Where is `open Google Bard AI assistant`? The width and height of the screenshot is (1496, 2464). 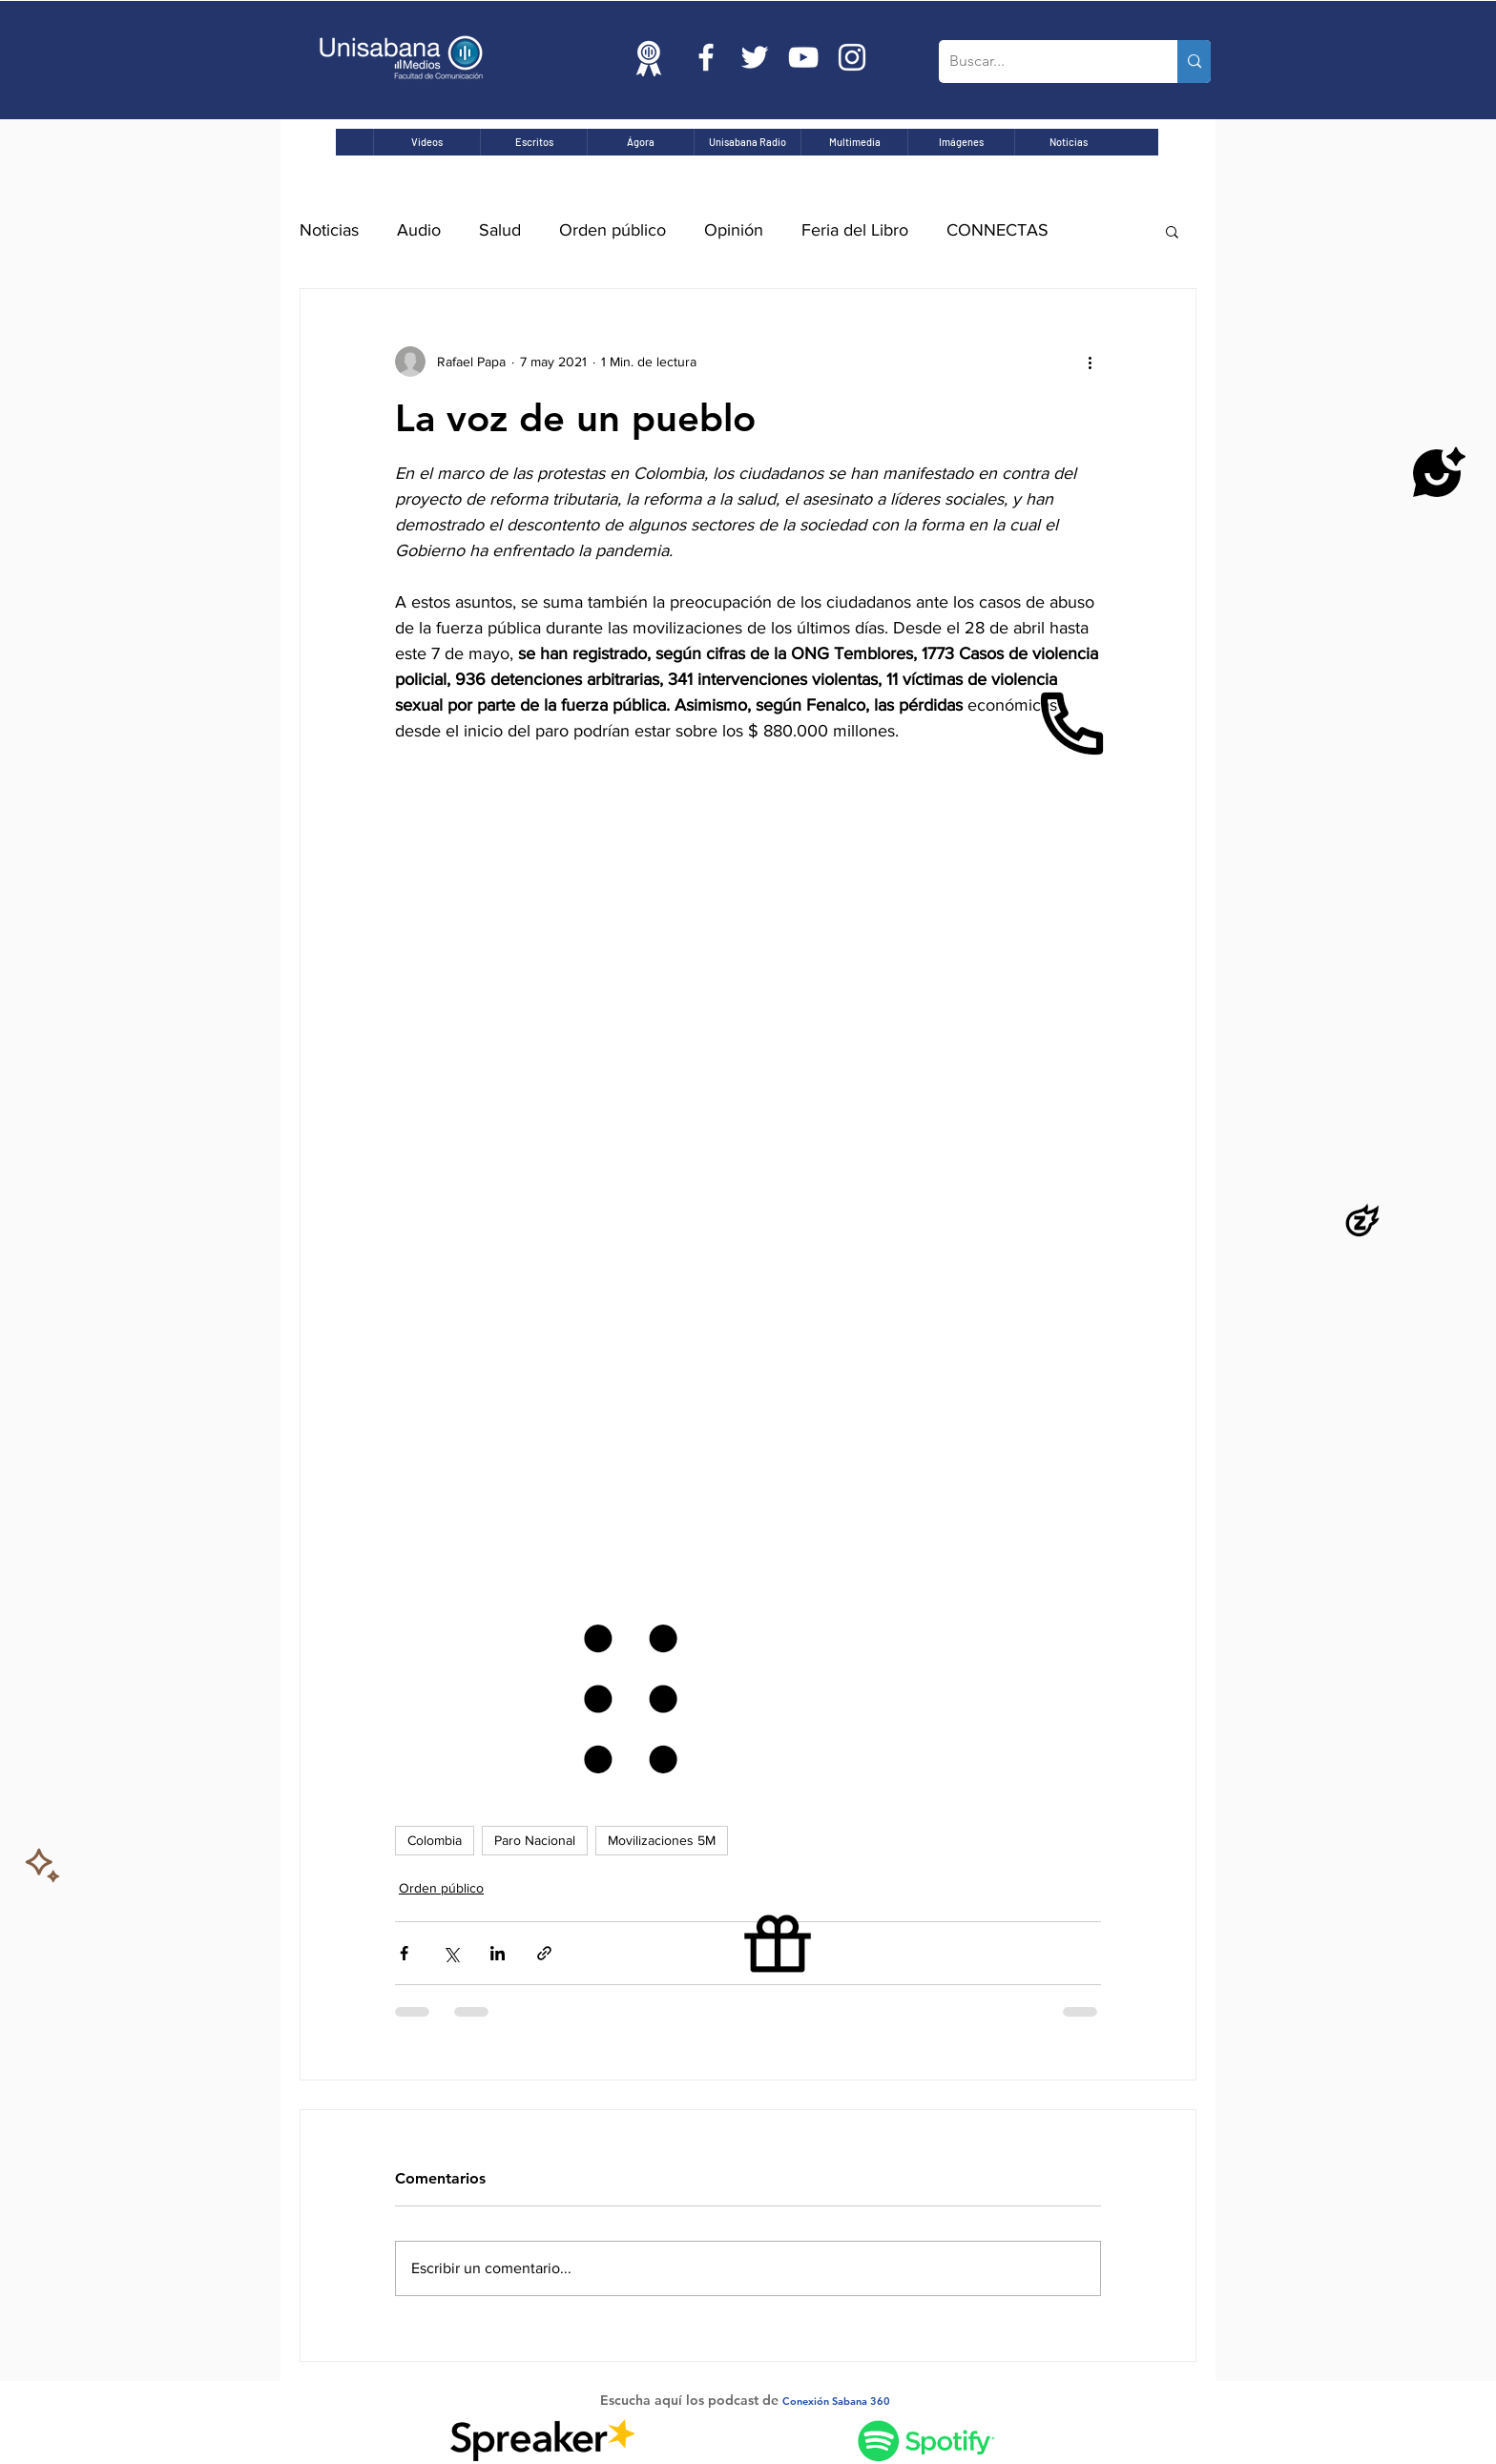 open Google Bard AI assistant is located at coordinates (42, 1865).